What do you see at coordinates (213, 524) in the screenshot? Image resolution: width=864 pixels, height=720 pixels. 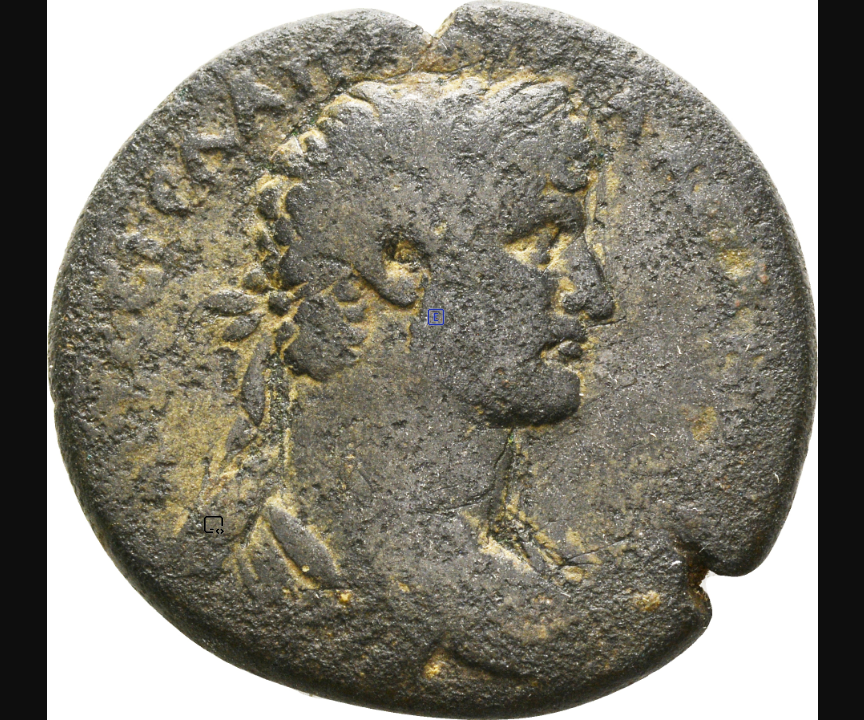 I see `open code editor on tablet device` at bounding box center [213, 524].